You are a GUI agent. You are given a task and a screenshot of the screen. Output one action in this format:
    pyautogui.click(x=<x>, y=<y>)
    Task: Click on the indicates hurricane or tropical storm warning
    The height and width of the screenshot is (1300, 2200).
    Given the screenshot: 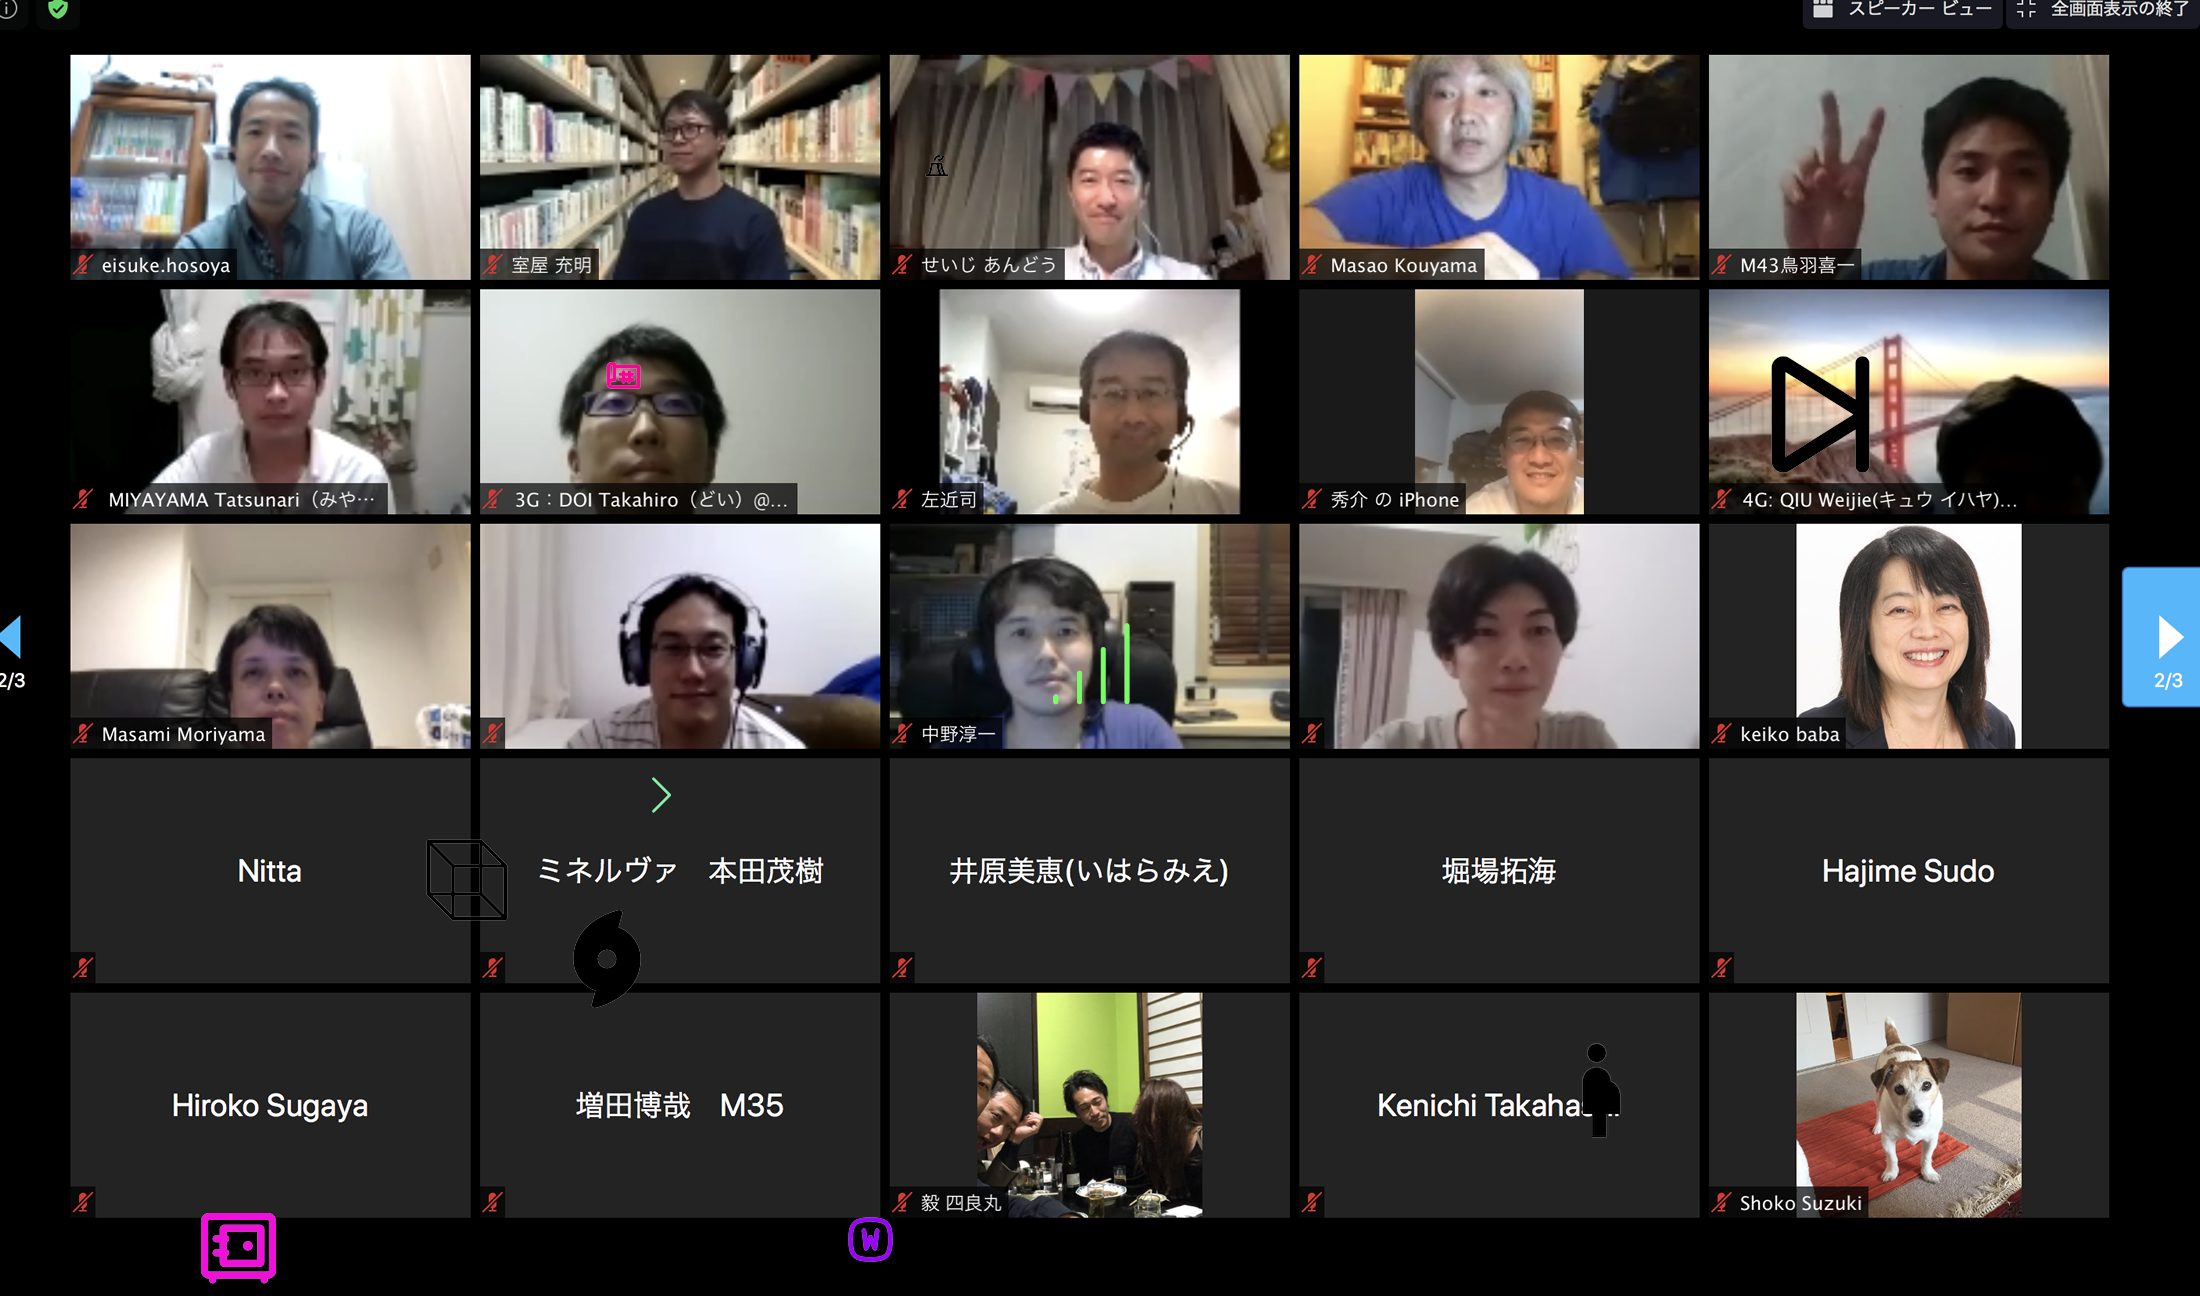 What is the action you would take?
    pyautogui.click(x=607, y=959)
    